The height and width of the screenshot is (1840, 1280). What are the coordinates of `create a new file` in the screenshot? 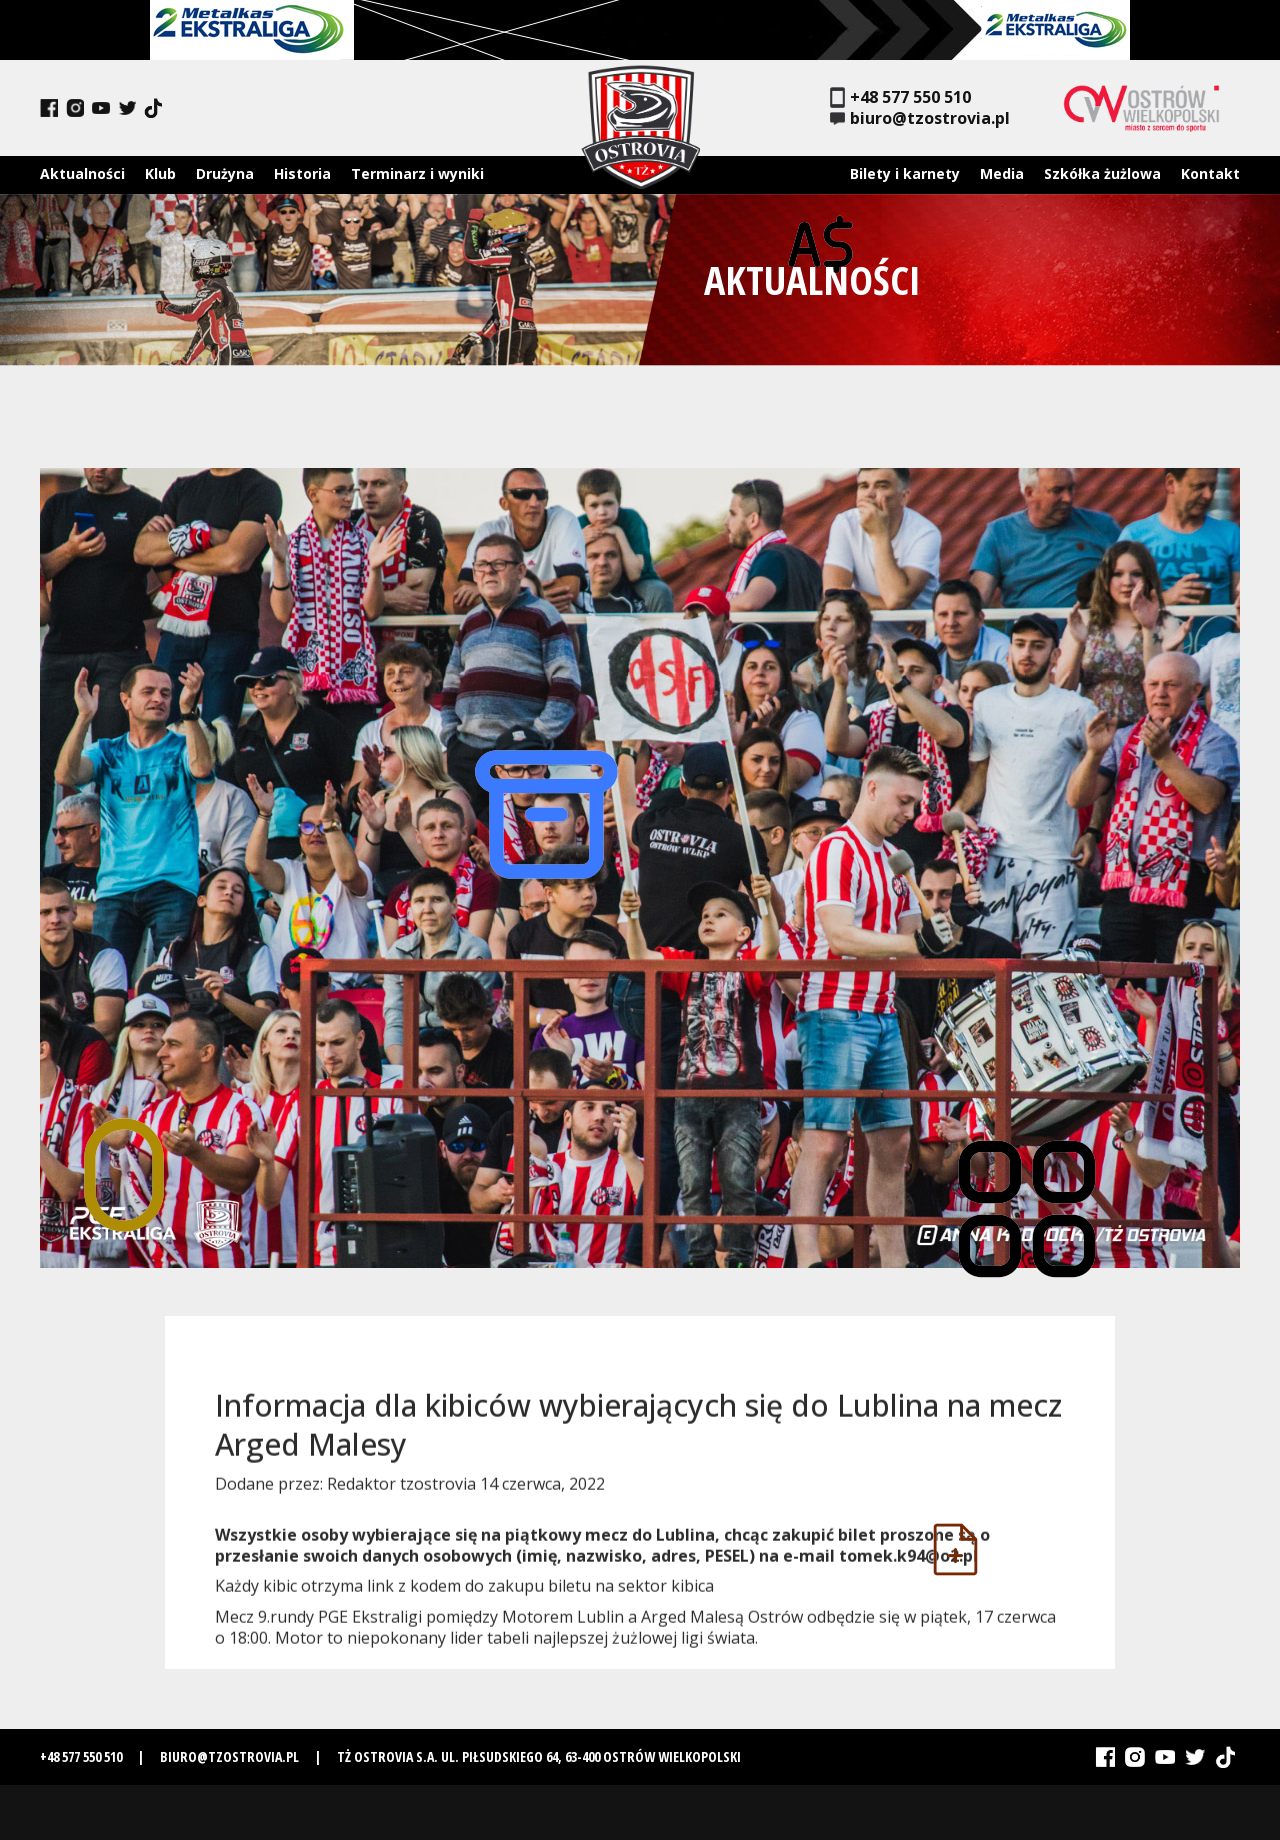 It's located at (955, 1549).